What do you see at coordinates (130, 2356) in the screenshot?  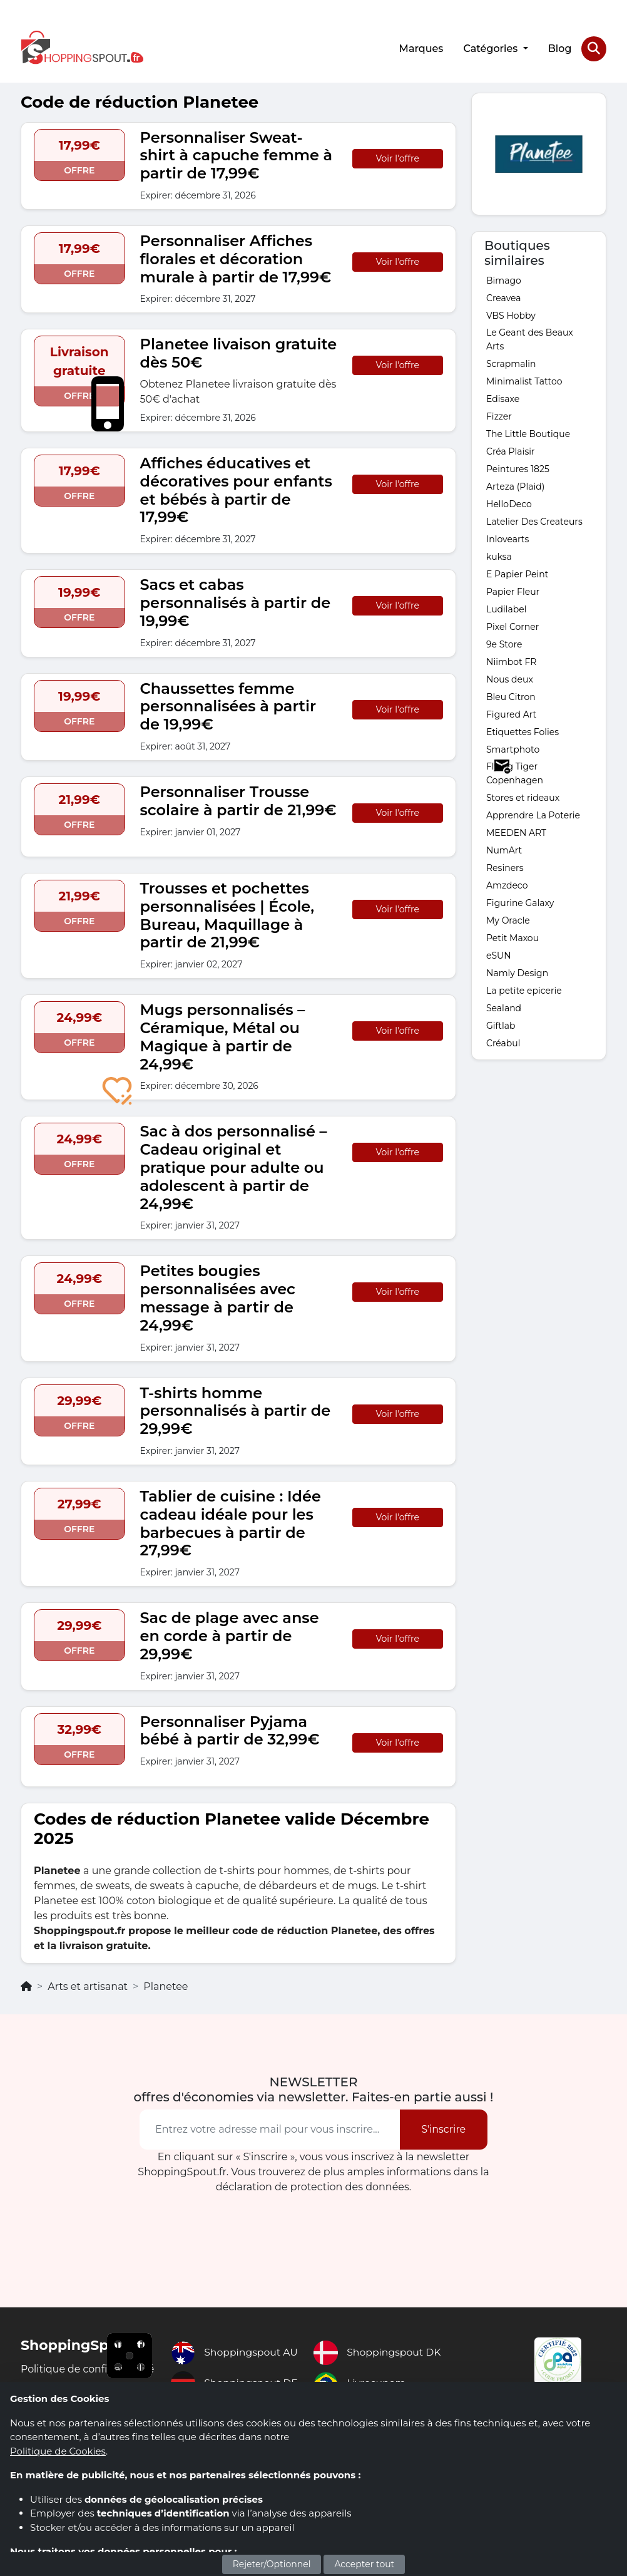 I see `access casino or gambling games` at bounding box center [130, 2356].